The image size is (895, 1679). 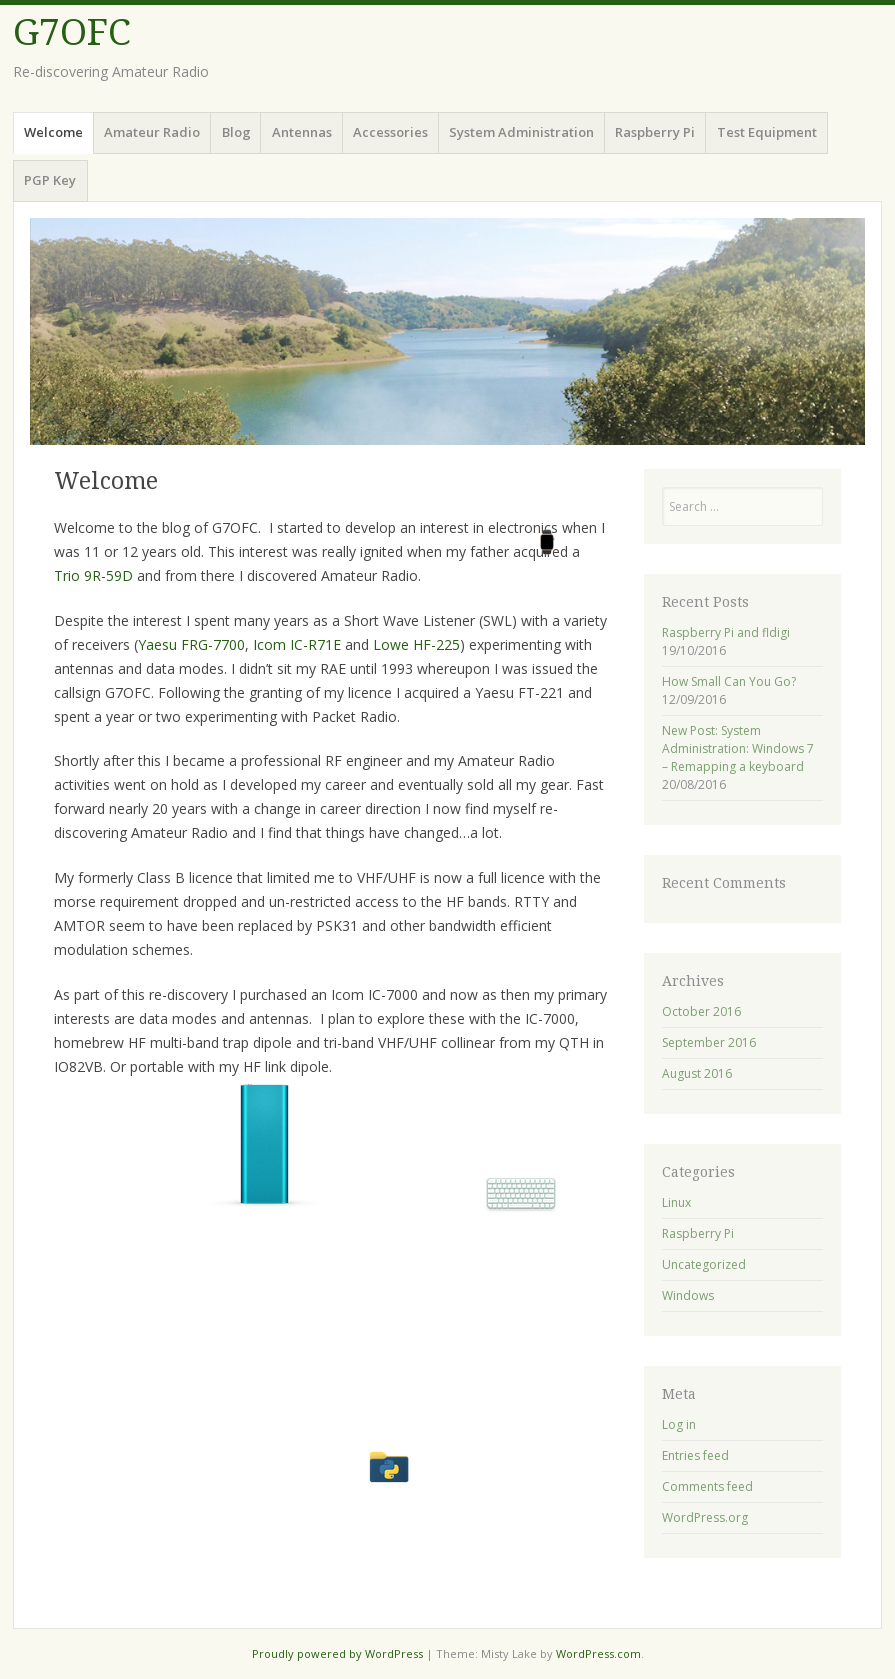 What do you see at coordinates (547, 542) in the screenshot?
I see `apple watch se device icon` at bounding box center [547, 542].